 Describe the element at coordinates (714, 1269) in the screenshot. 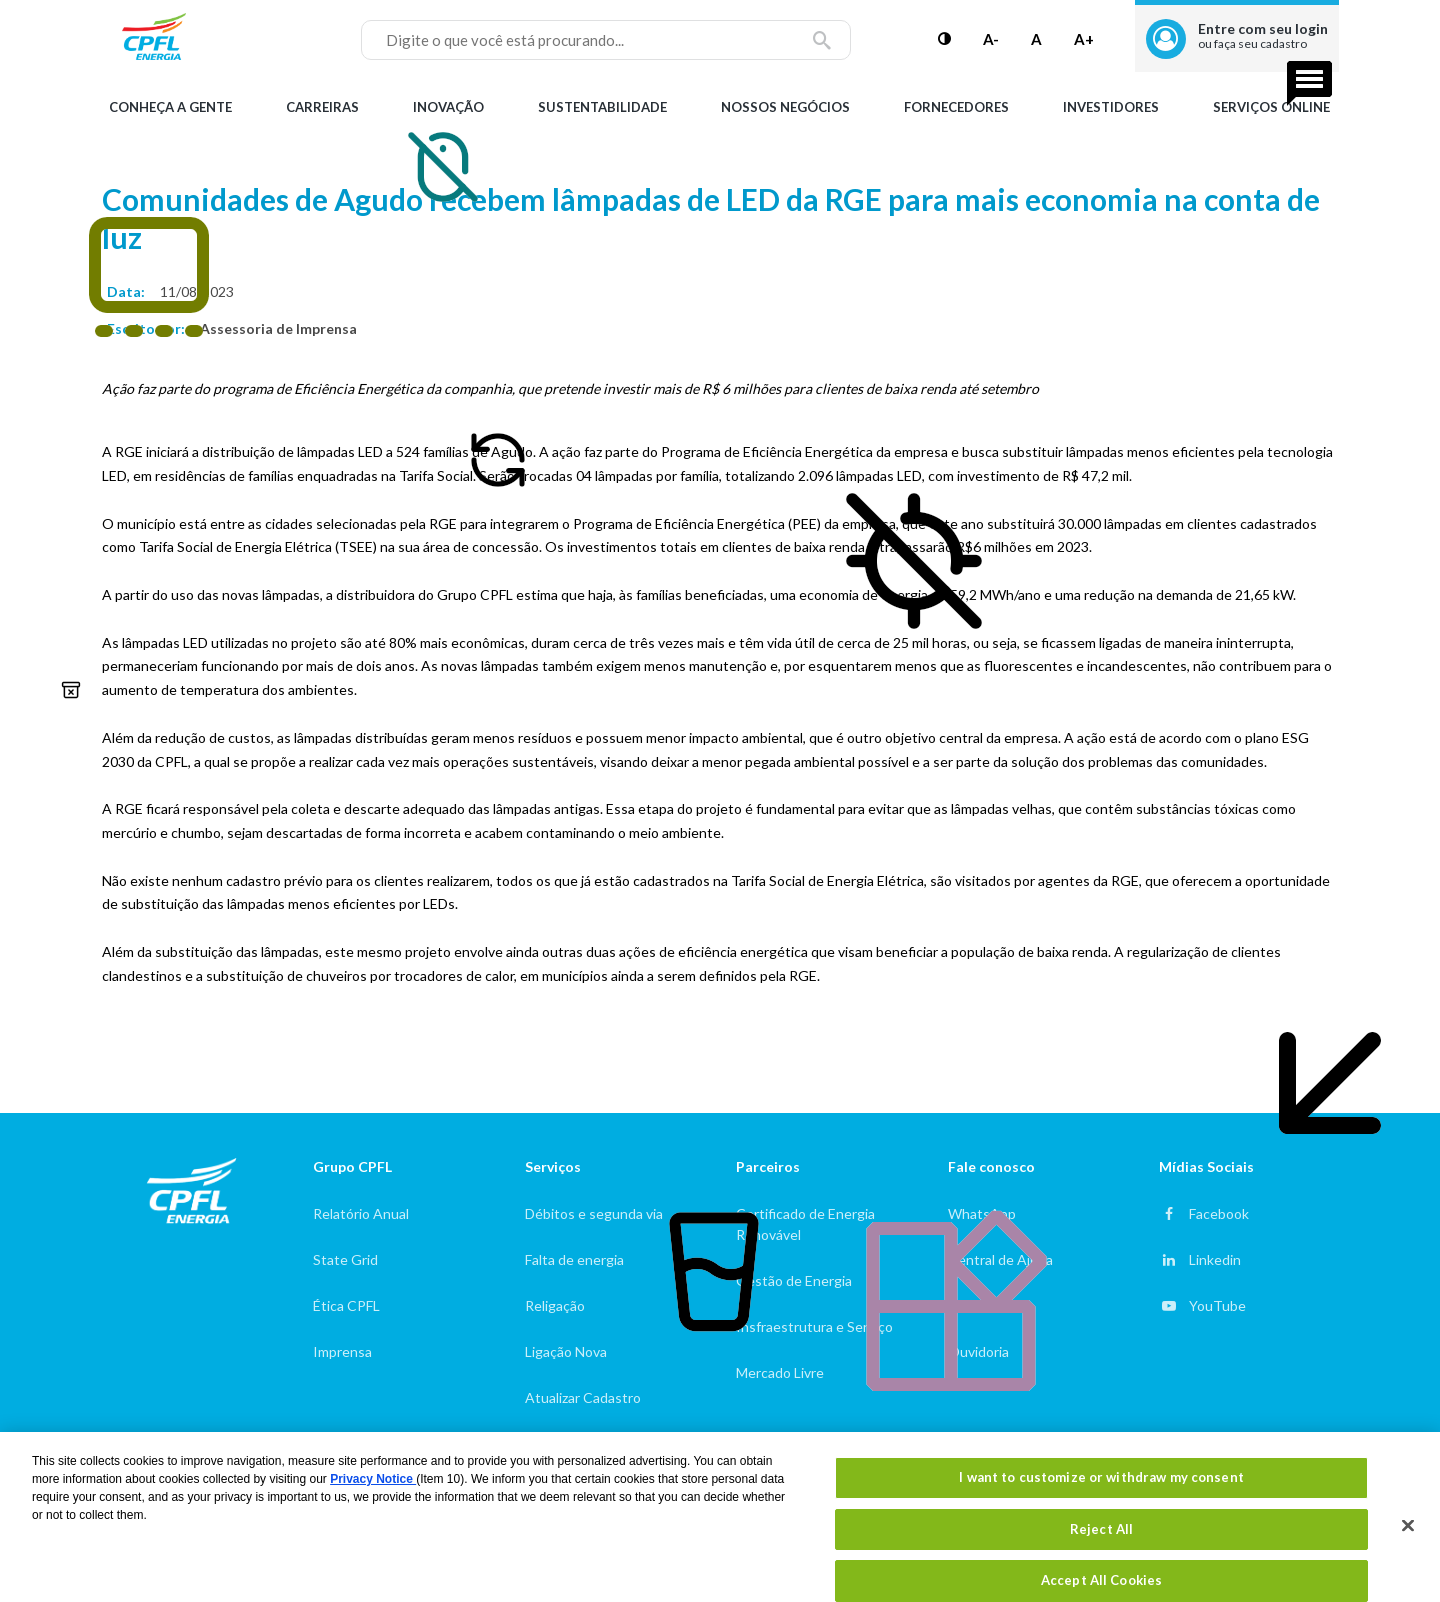

I see `track your daily water intake` at that location.